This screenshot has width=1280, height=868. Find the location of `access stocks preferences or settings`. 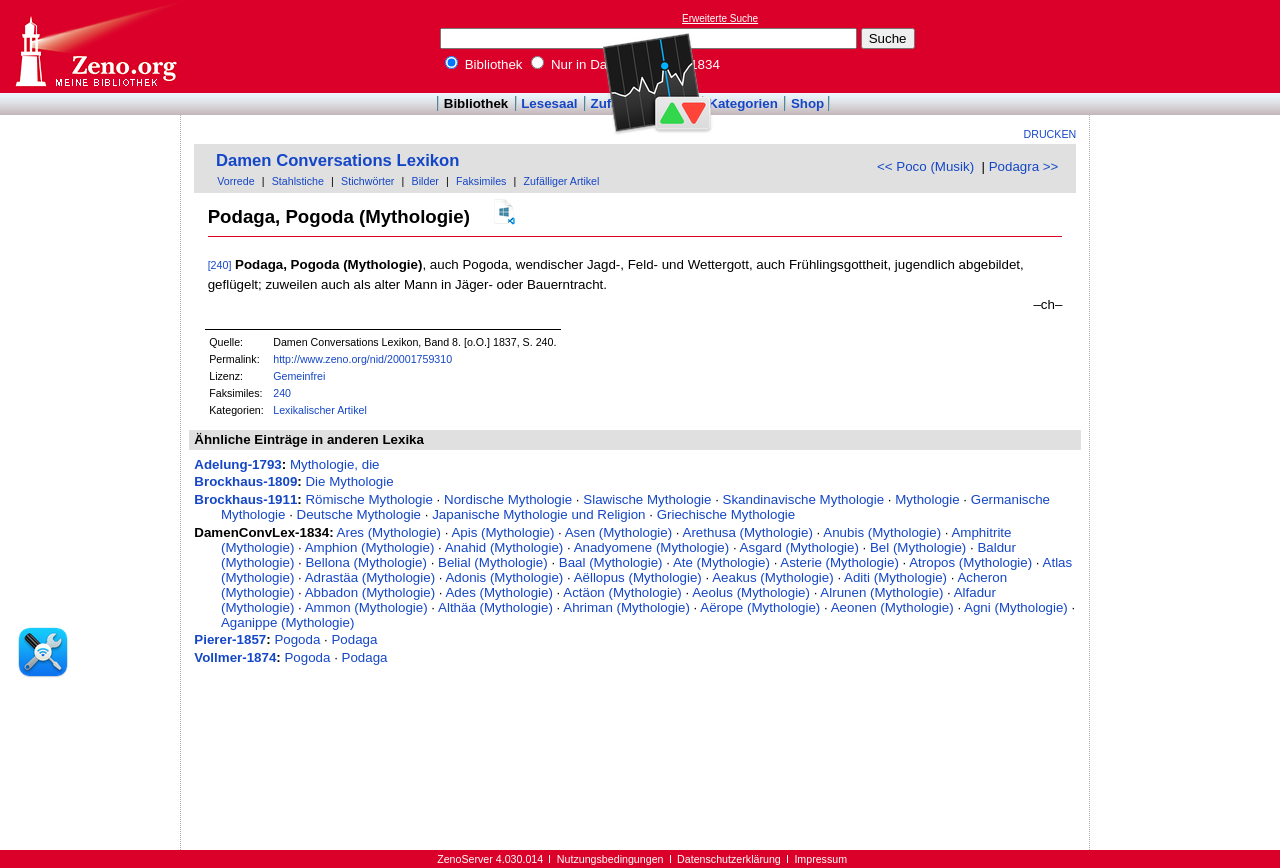

access stocks preferences or settings is located at coordinates (656, 82).